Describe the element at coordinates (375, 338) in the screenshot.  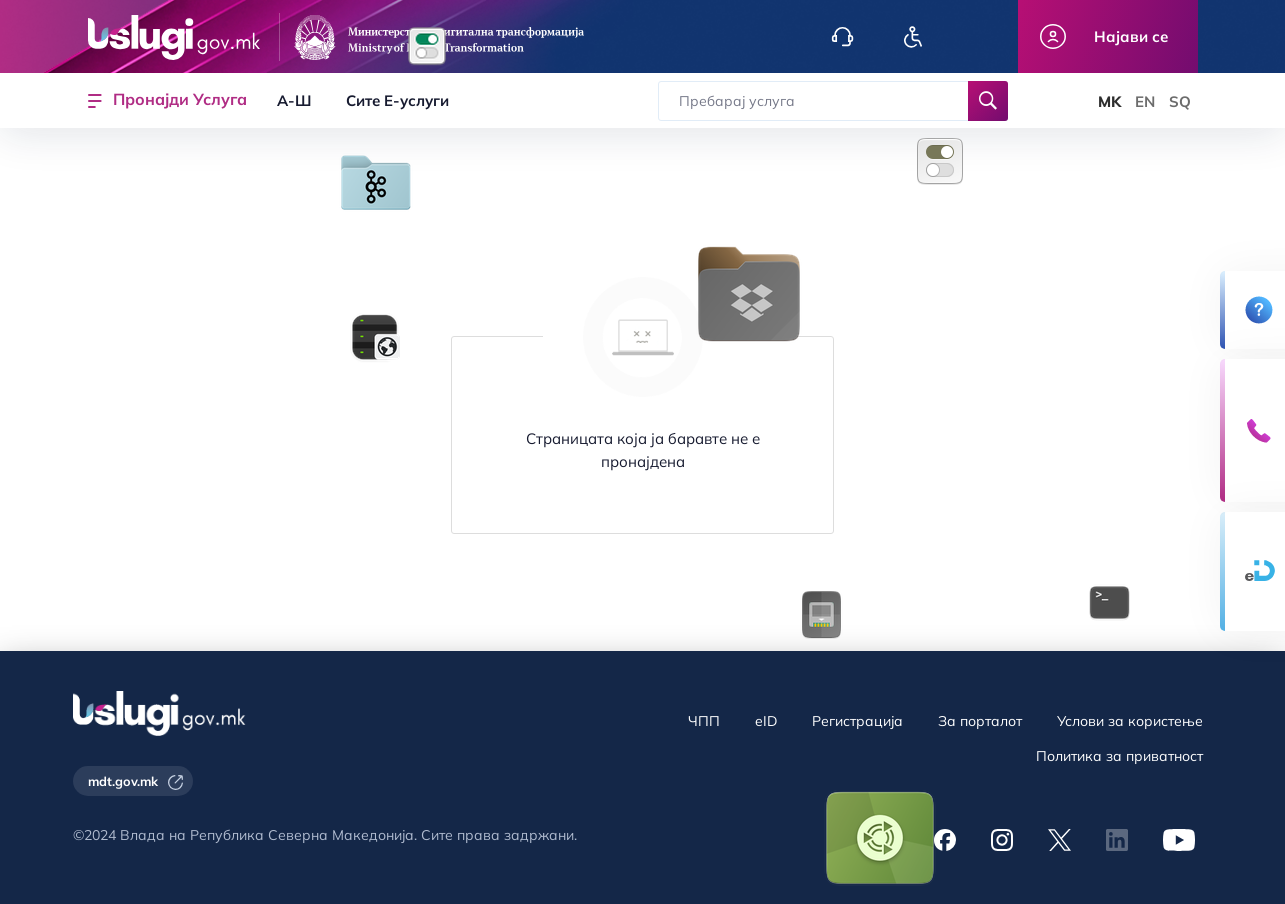
I see `configure web server network settings` at that location.